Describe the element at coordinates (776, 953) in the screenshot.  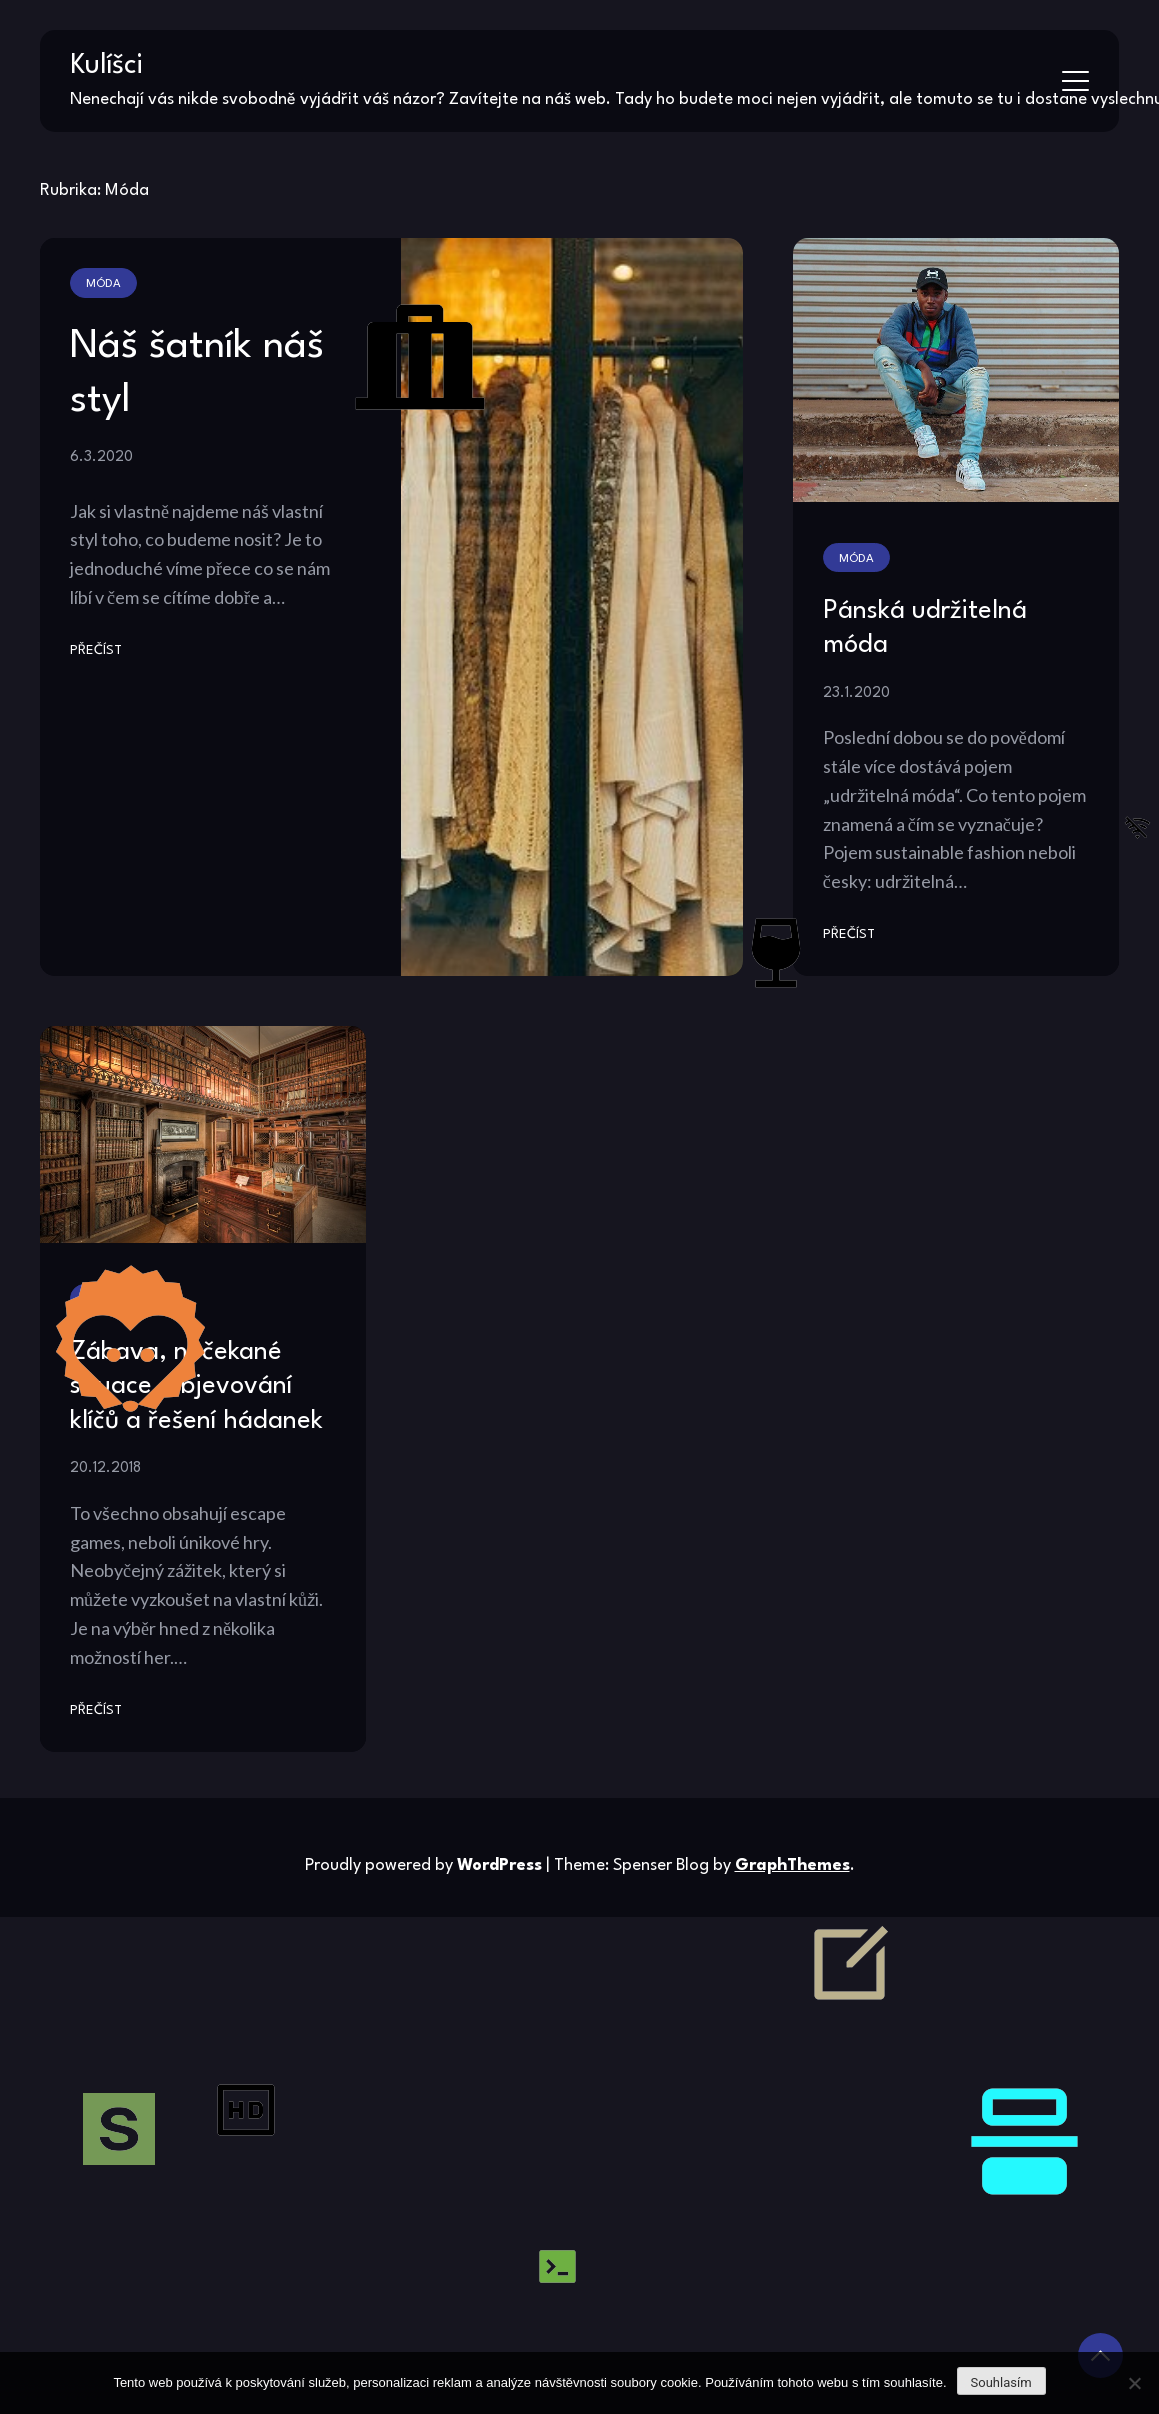
I see `view wine or beverage menu` at that location.